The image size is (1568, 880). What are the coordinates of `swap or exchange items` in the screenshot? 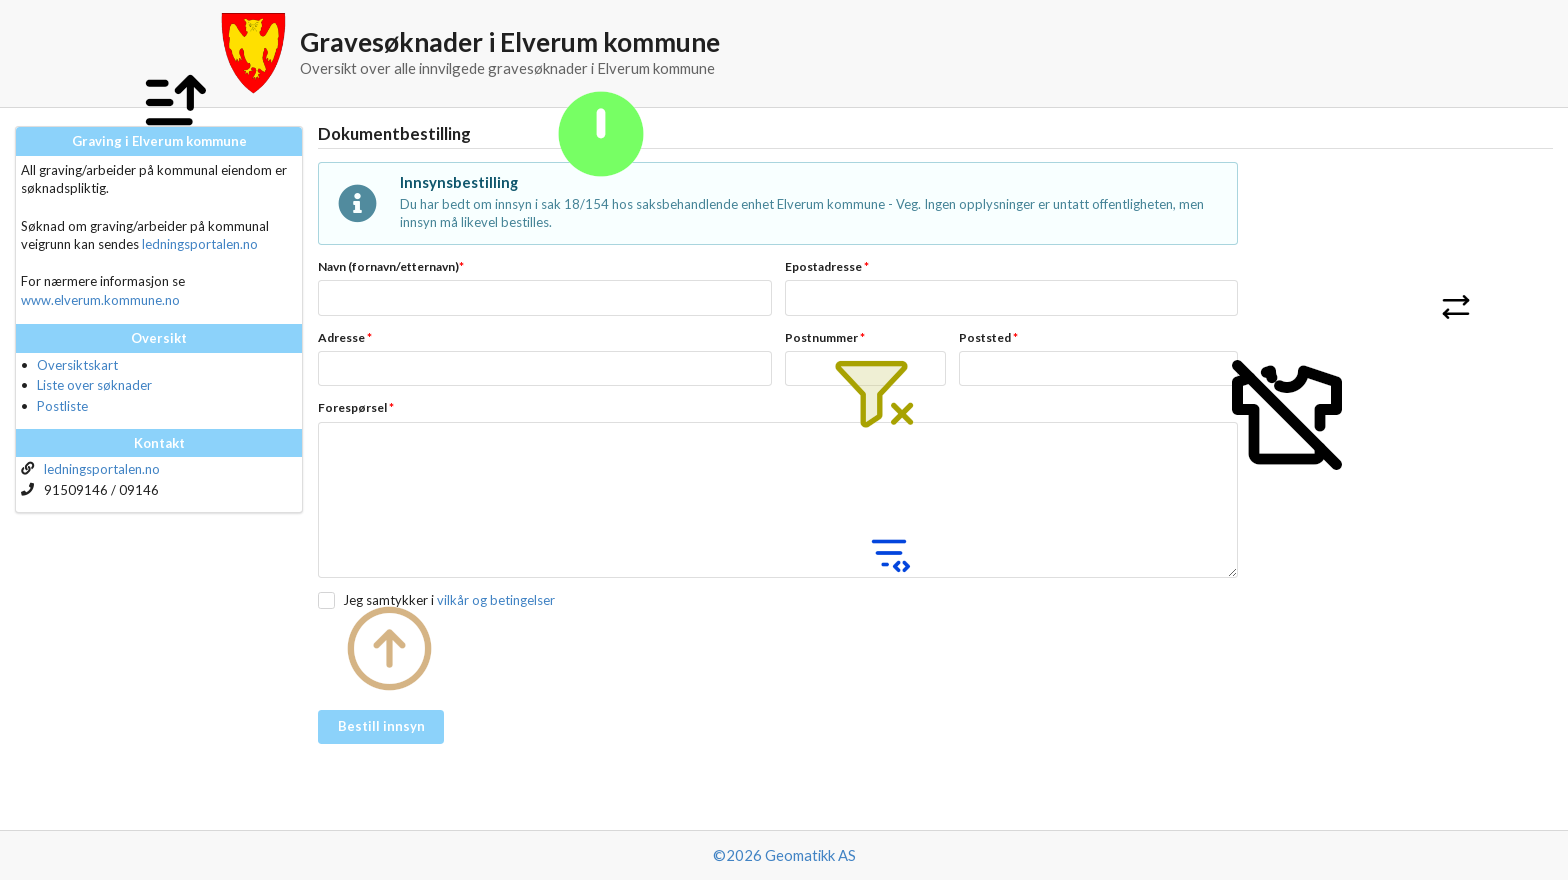 It's located at (1456, 307).